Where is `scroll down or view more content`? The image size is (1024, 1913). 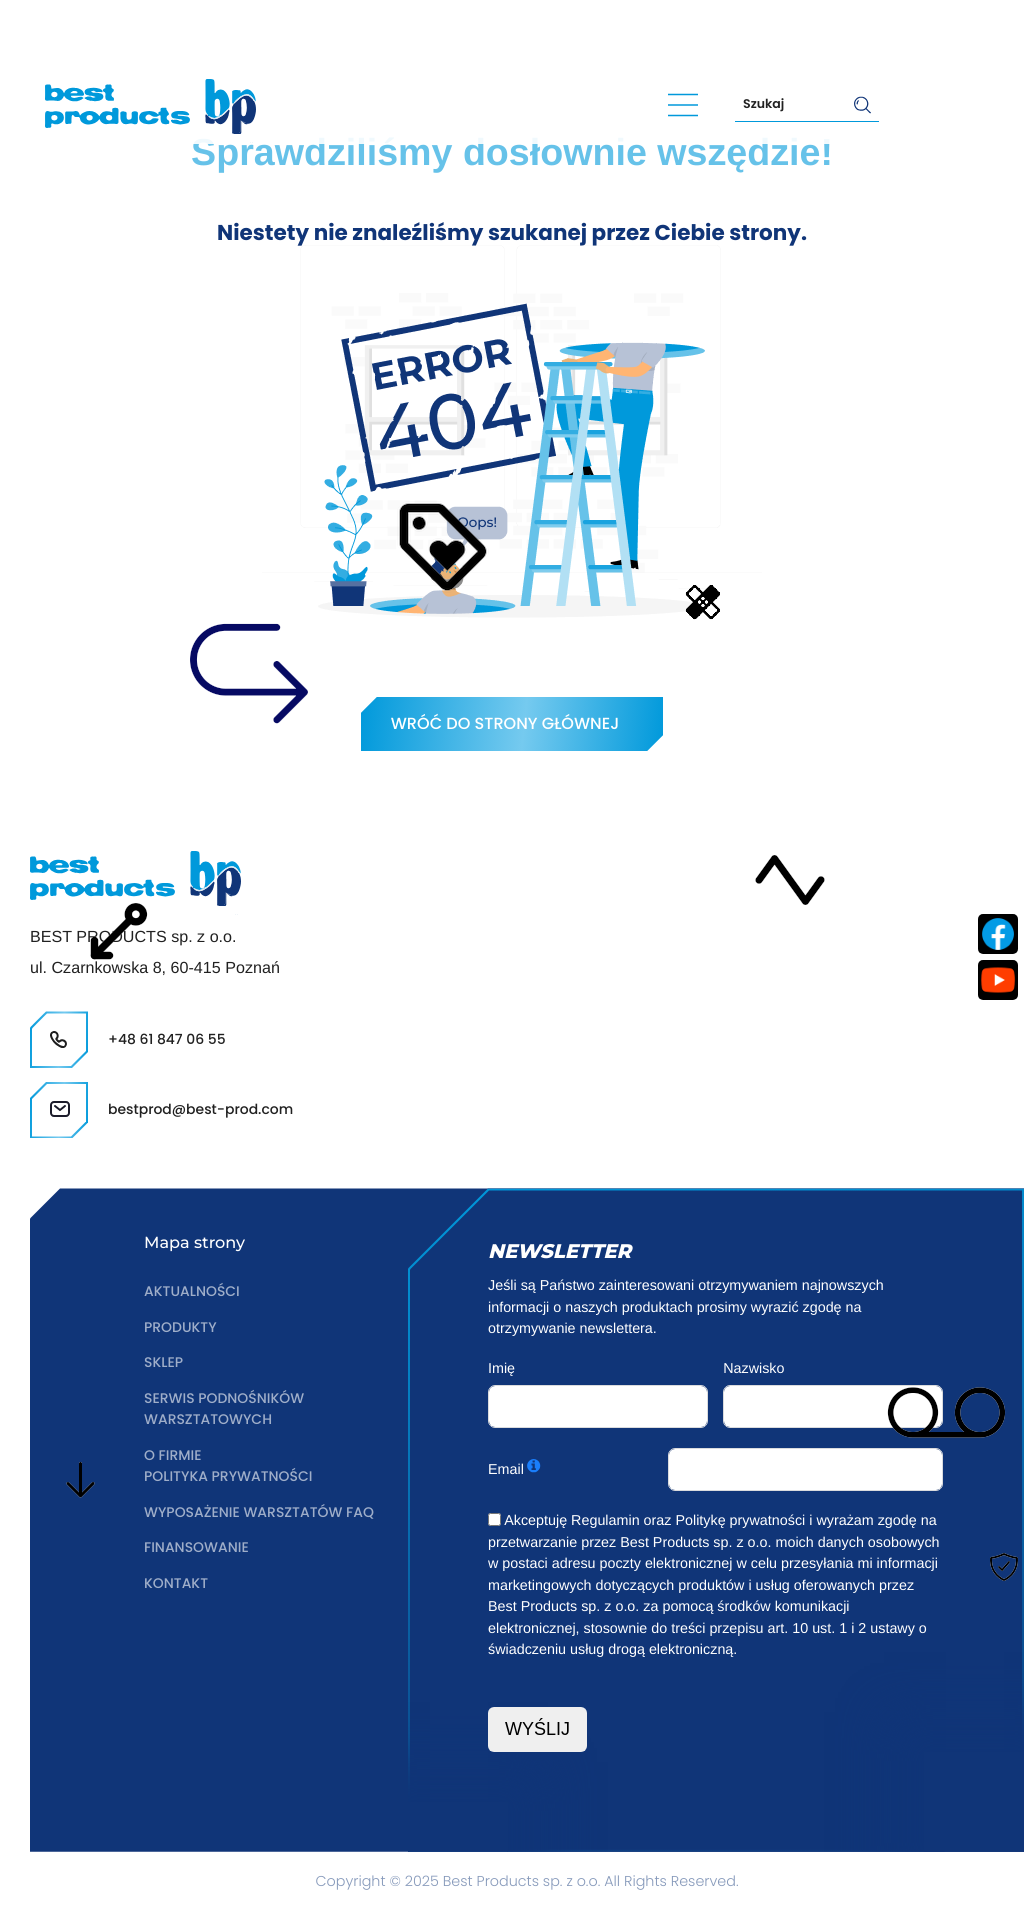 scroll down or view more content is located at coordinates (81, 1480).